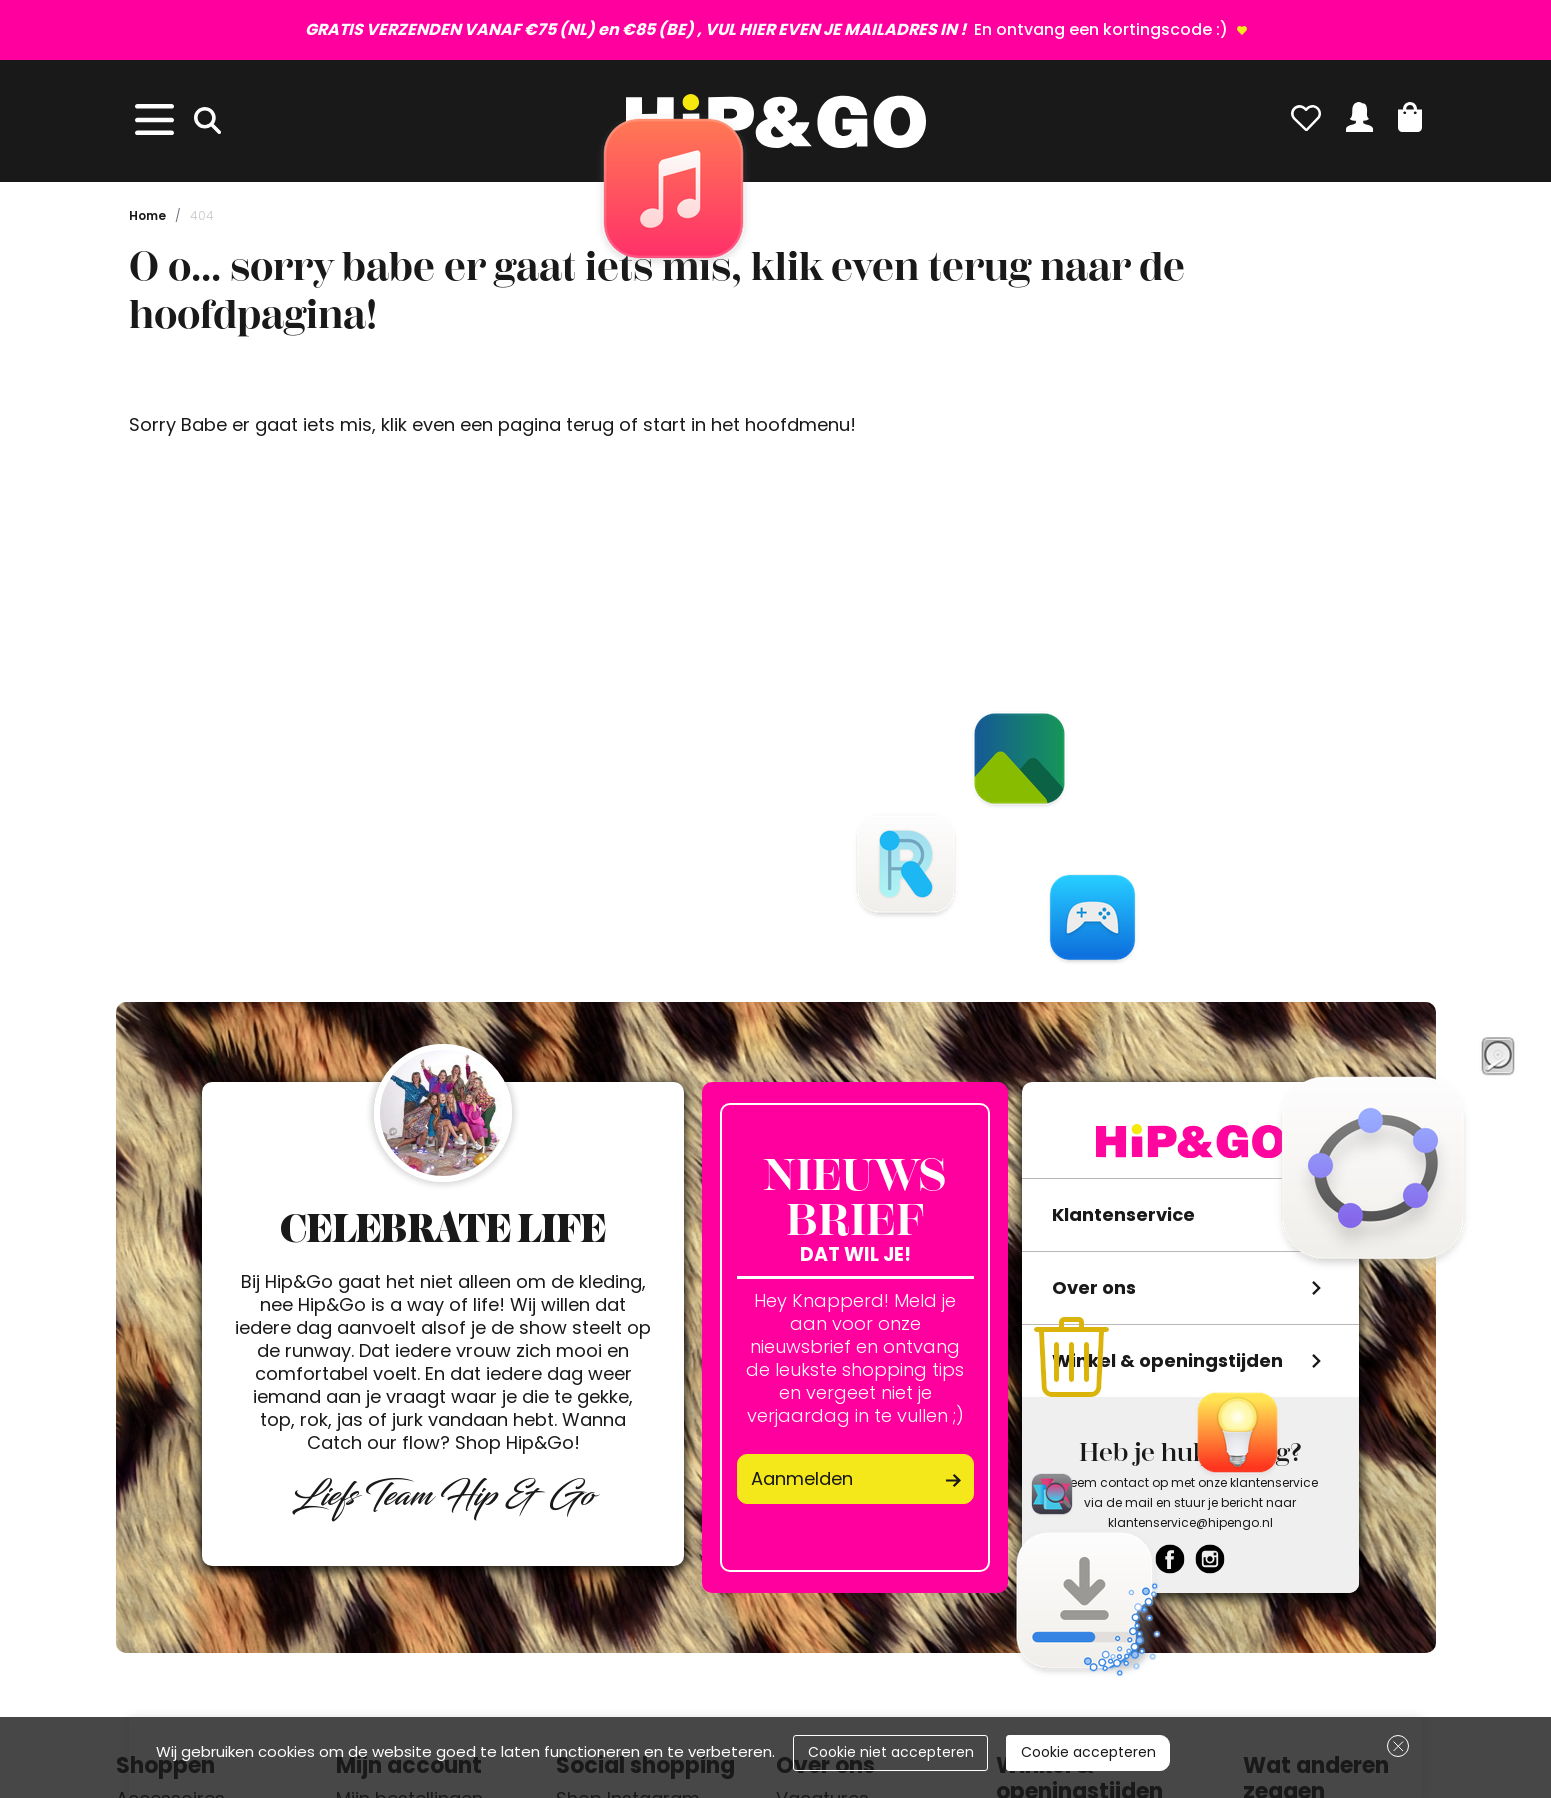 The image size is (1551, 1798). Describe the element at coordinates (1052, 1494) in the screenshot. I see `open aurea color palette or design tool app` at that location.